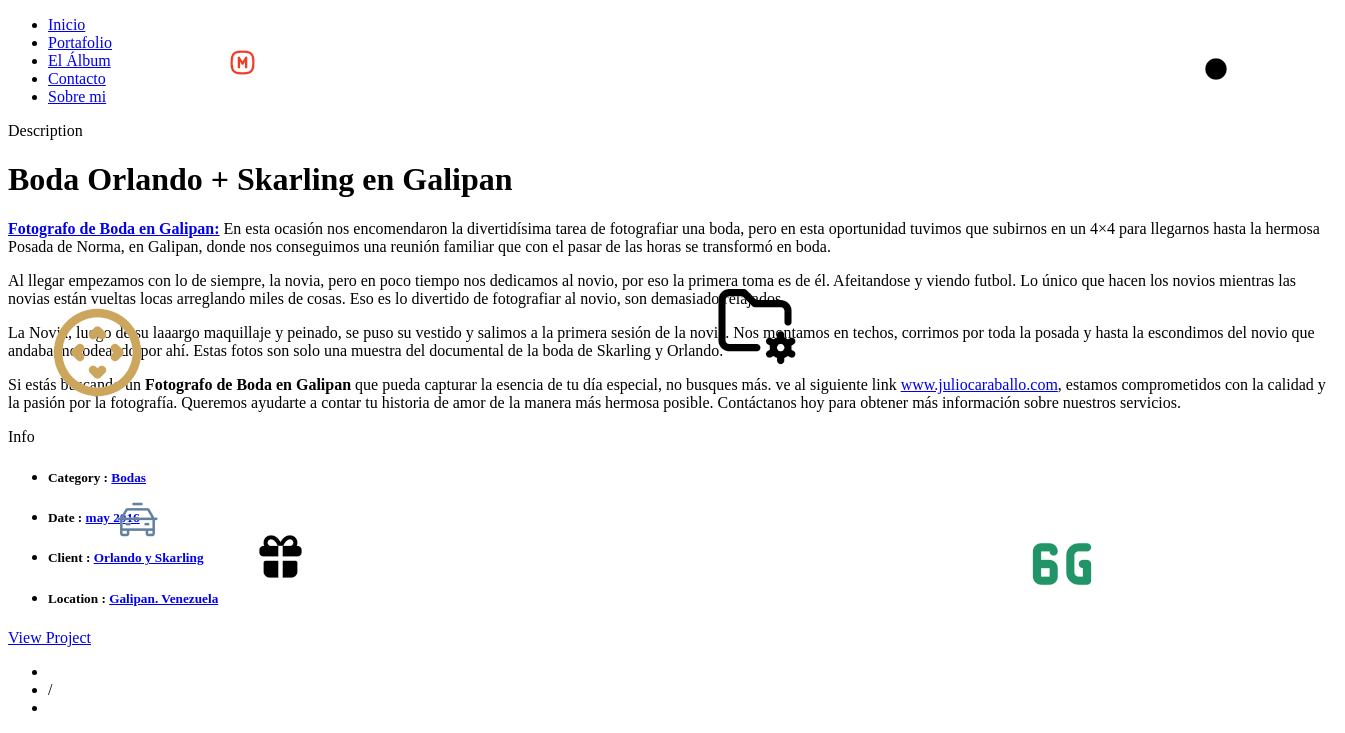 The image size is (1345, 733). What do you see at coordinates (97, 352) in the screenshot?
I see `navigate or pan in multiple directions` at bounding box center [97, 352].